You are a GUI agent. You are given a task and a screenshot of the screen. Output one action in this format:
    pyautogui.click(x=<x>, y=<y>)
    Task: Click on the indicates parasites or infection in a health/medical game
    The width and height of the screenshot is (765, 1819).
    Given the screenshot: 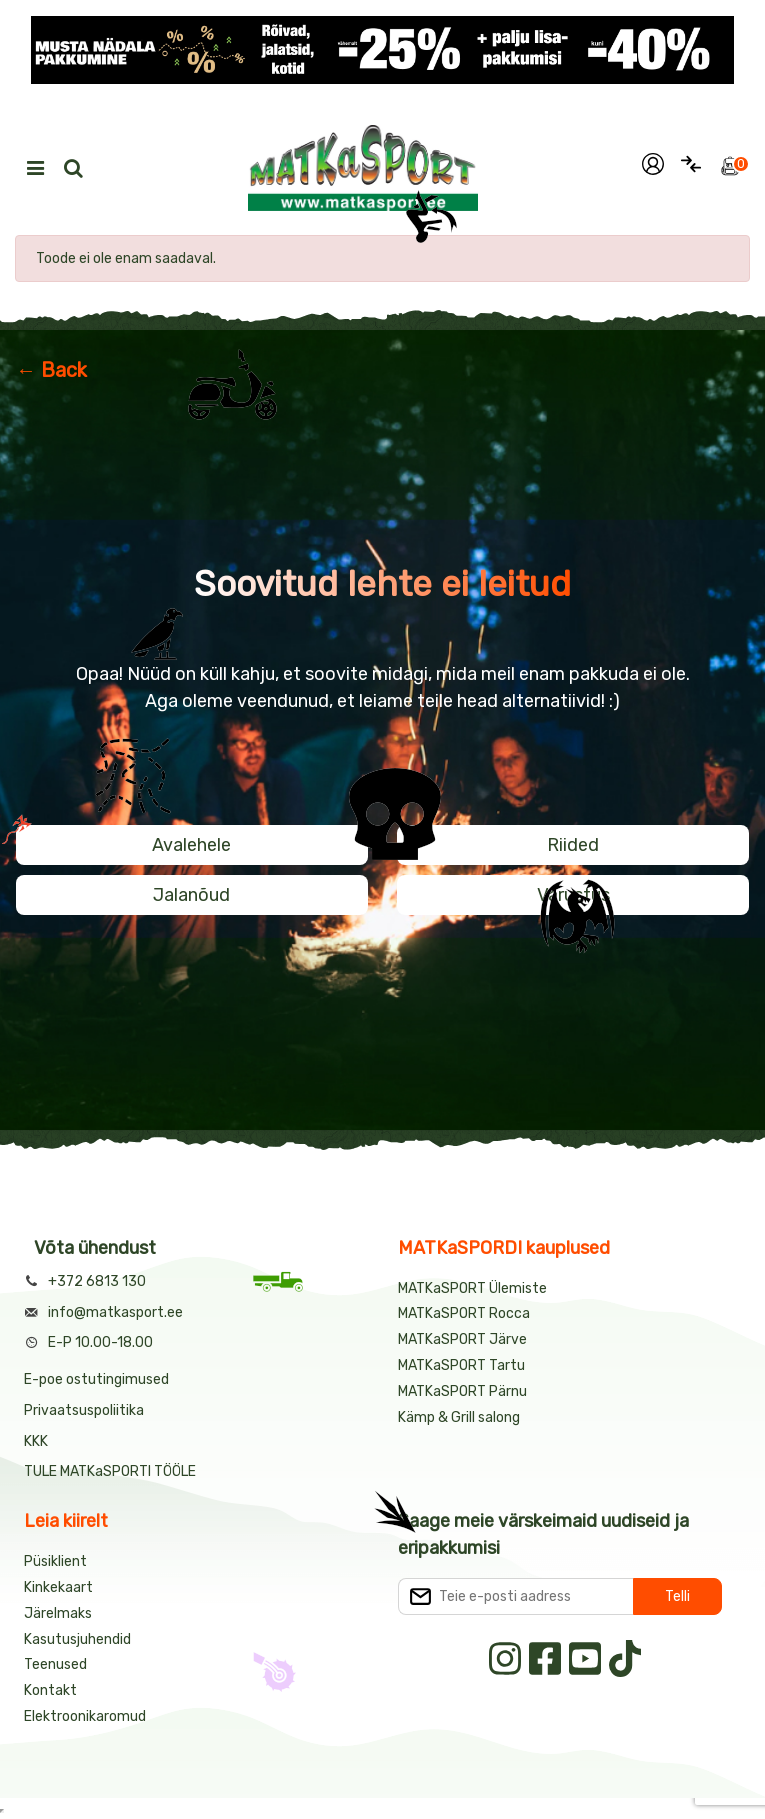 What is the action you would take?
    pyautogui.click(x=133, y=776)
    